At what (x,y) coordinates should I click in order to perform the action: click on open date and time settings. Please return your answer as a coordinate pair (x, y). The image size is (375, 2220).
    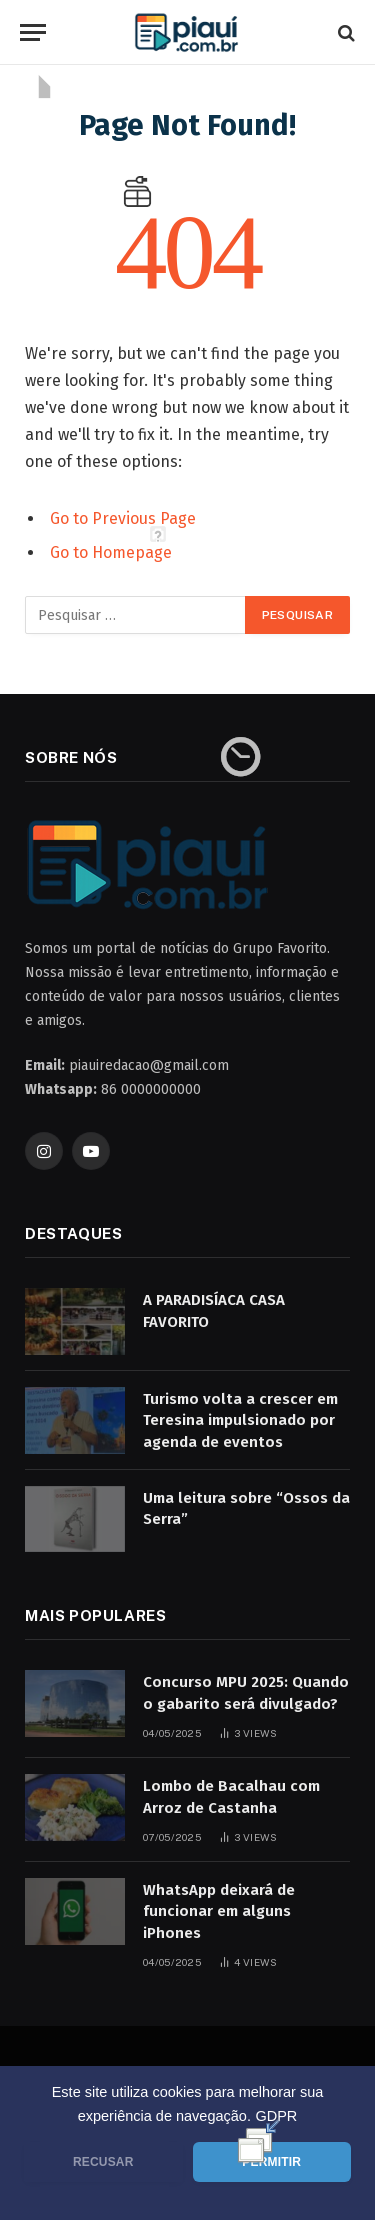
    Looking at the image, I should click on (242, 758).